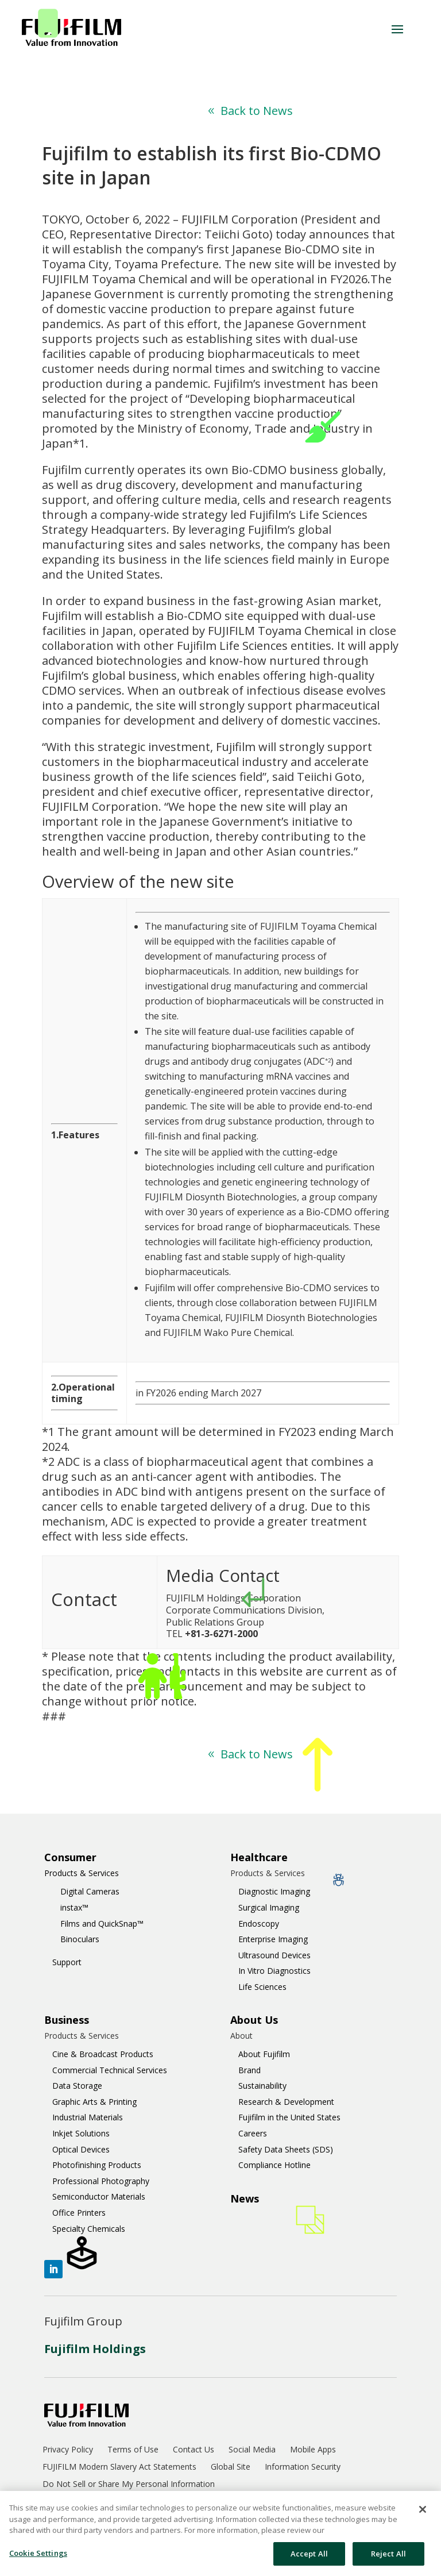 The height and width of the screenshot is (2576, 441). What do you see at coordinates (48, 23) in the screenshot?
I see `indicates mobile device or smartphone` at bounding box center [48, 23].